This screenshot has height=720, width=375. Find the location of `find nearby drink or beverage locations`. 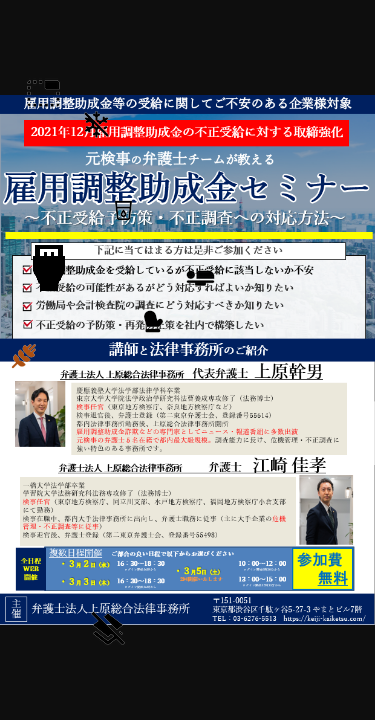

find nearby drink or beverage locations is located at coordinates (123, 210).